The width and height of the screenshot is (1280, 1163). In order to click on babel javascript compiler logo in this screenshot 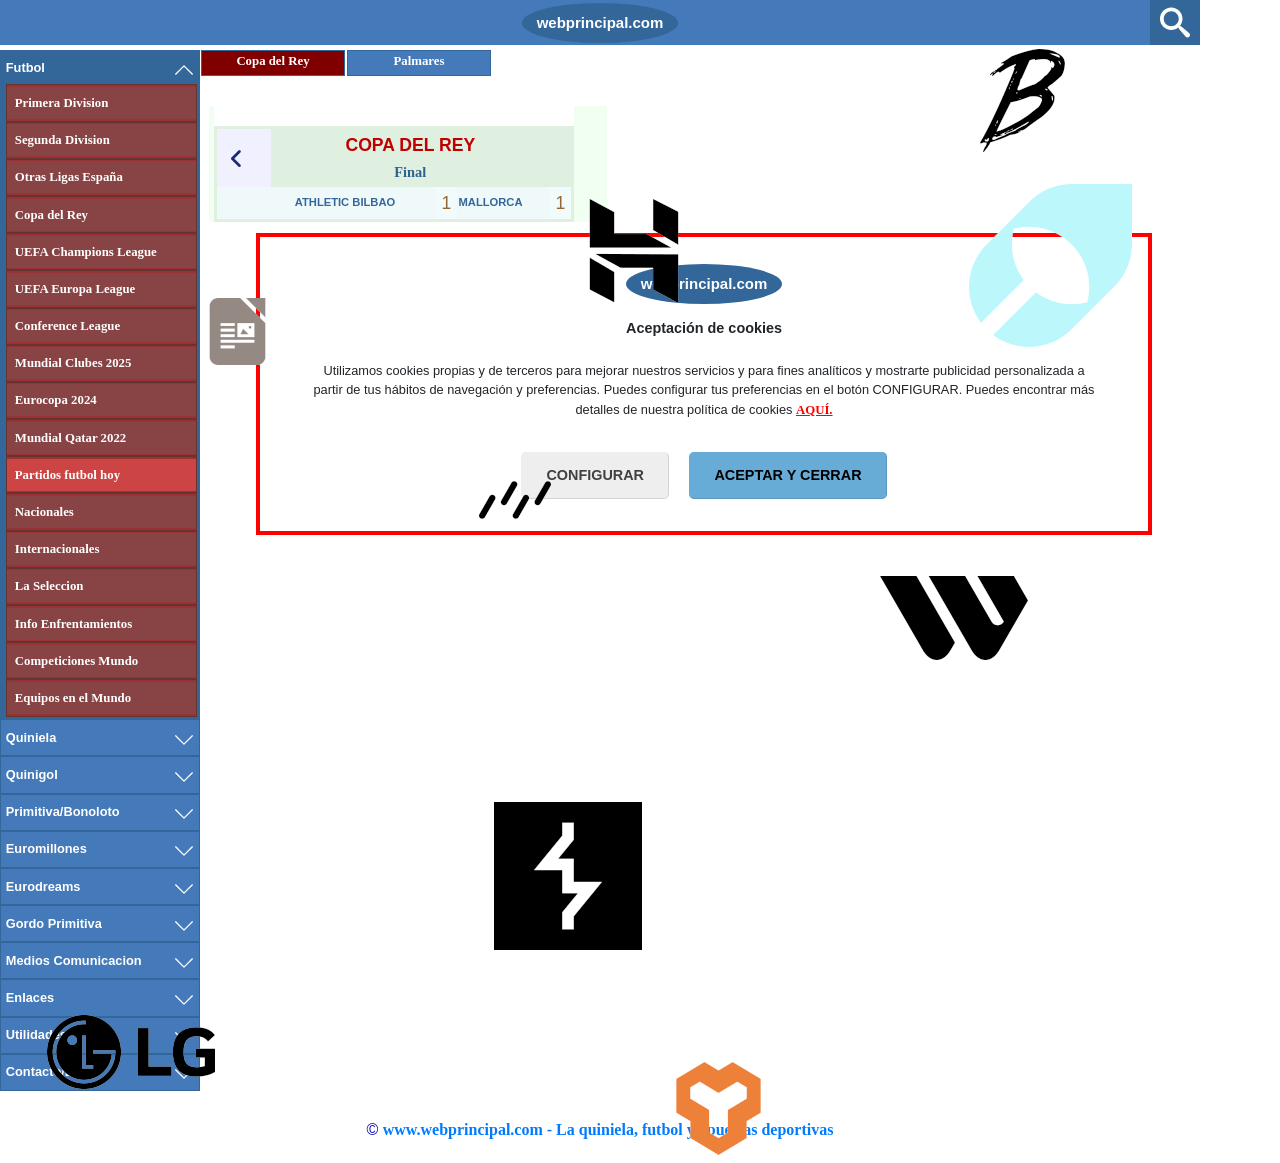, I will do `click(1022, 100)`.